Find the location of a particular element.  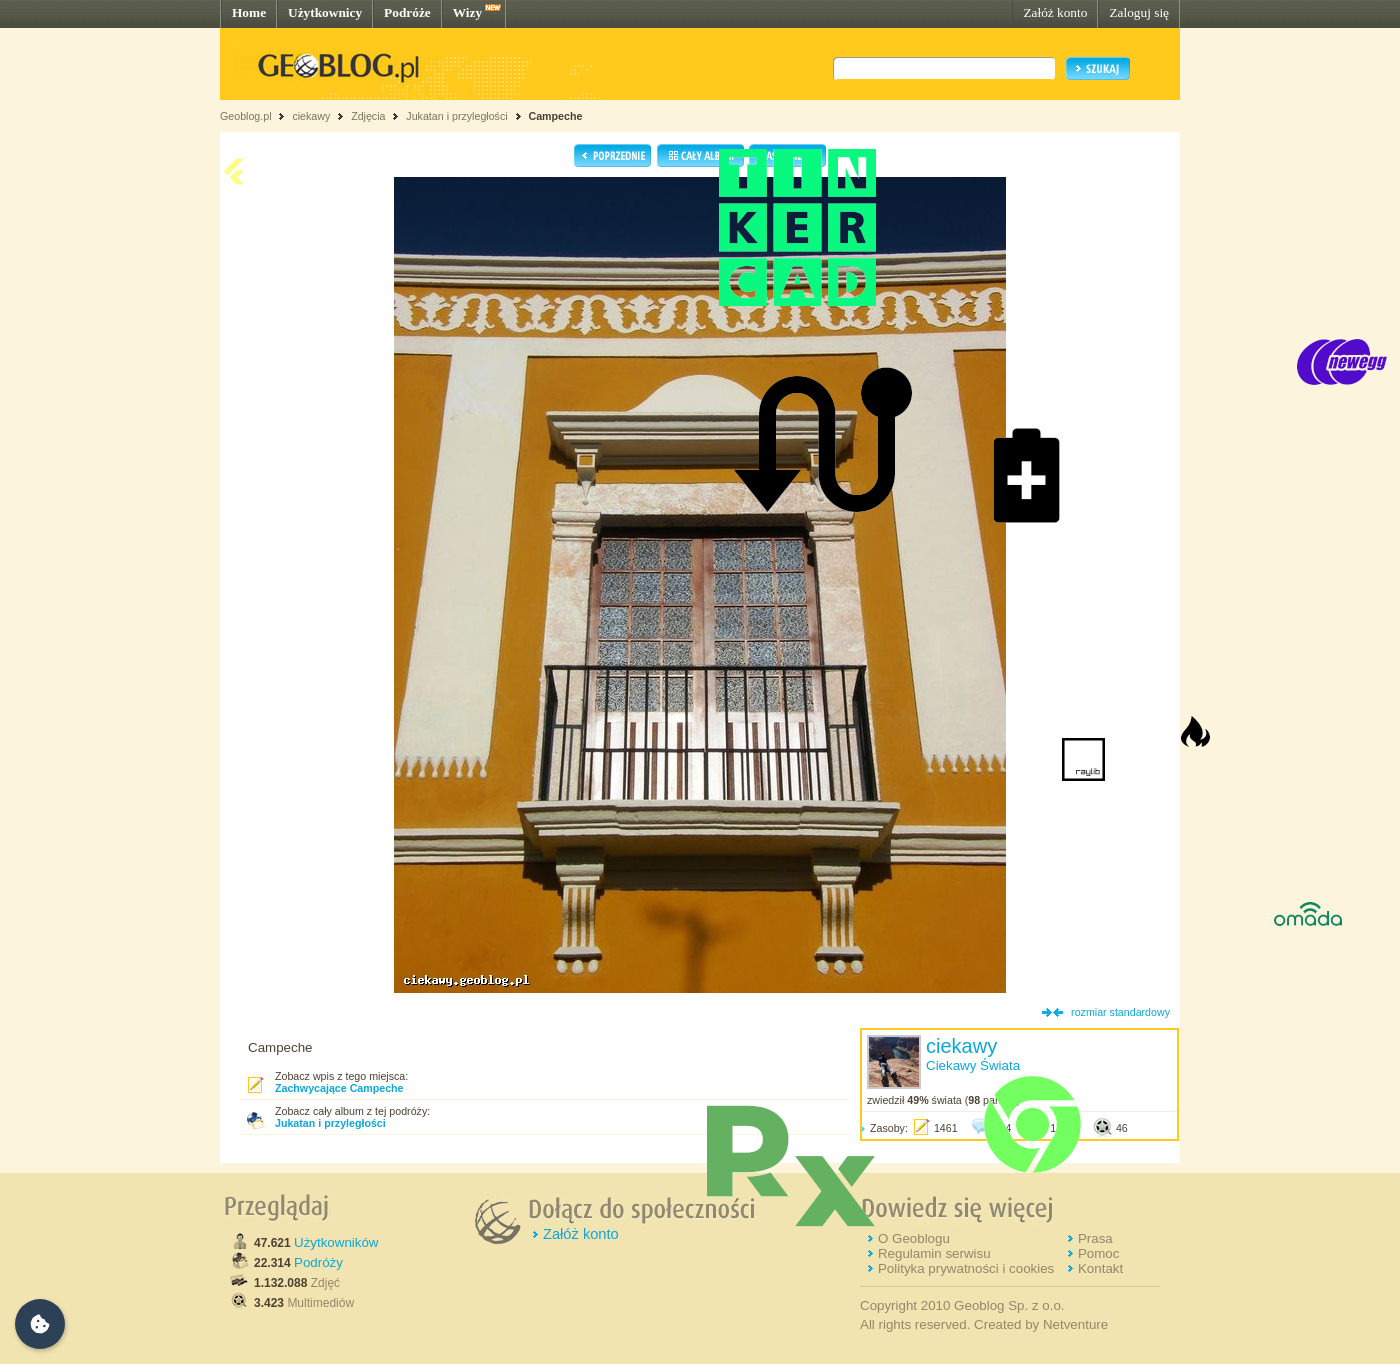

open tinkercad 3d design application is located at coordinates (797, 227).